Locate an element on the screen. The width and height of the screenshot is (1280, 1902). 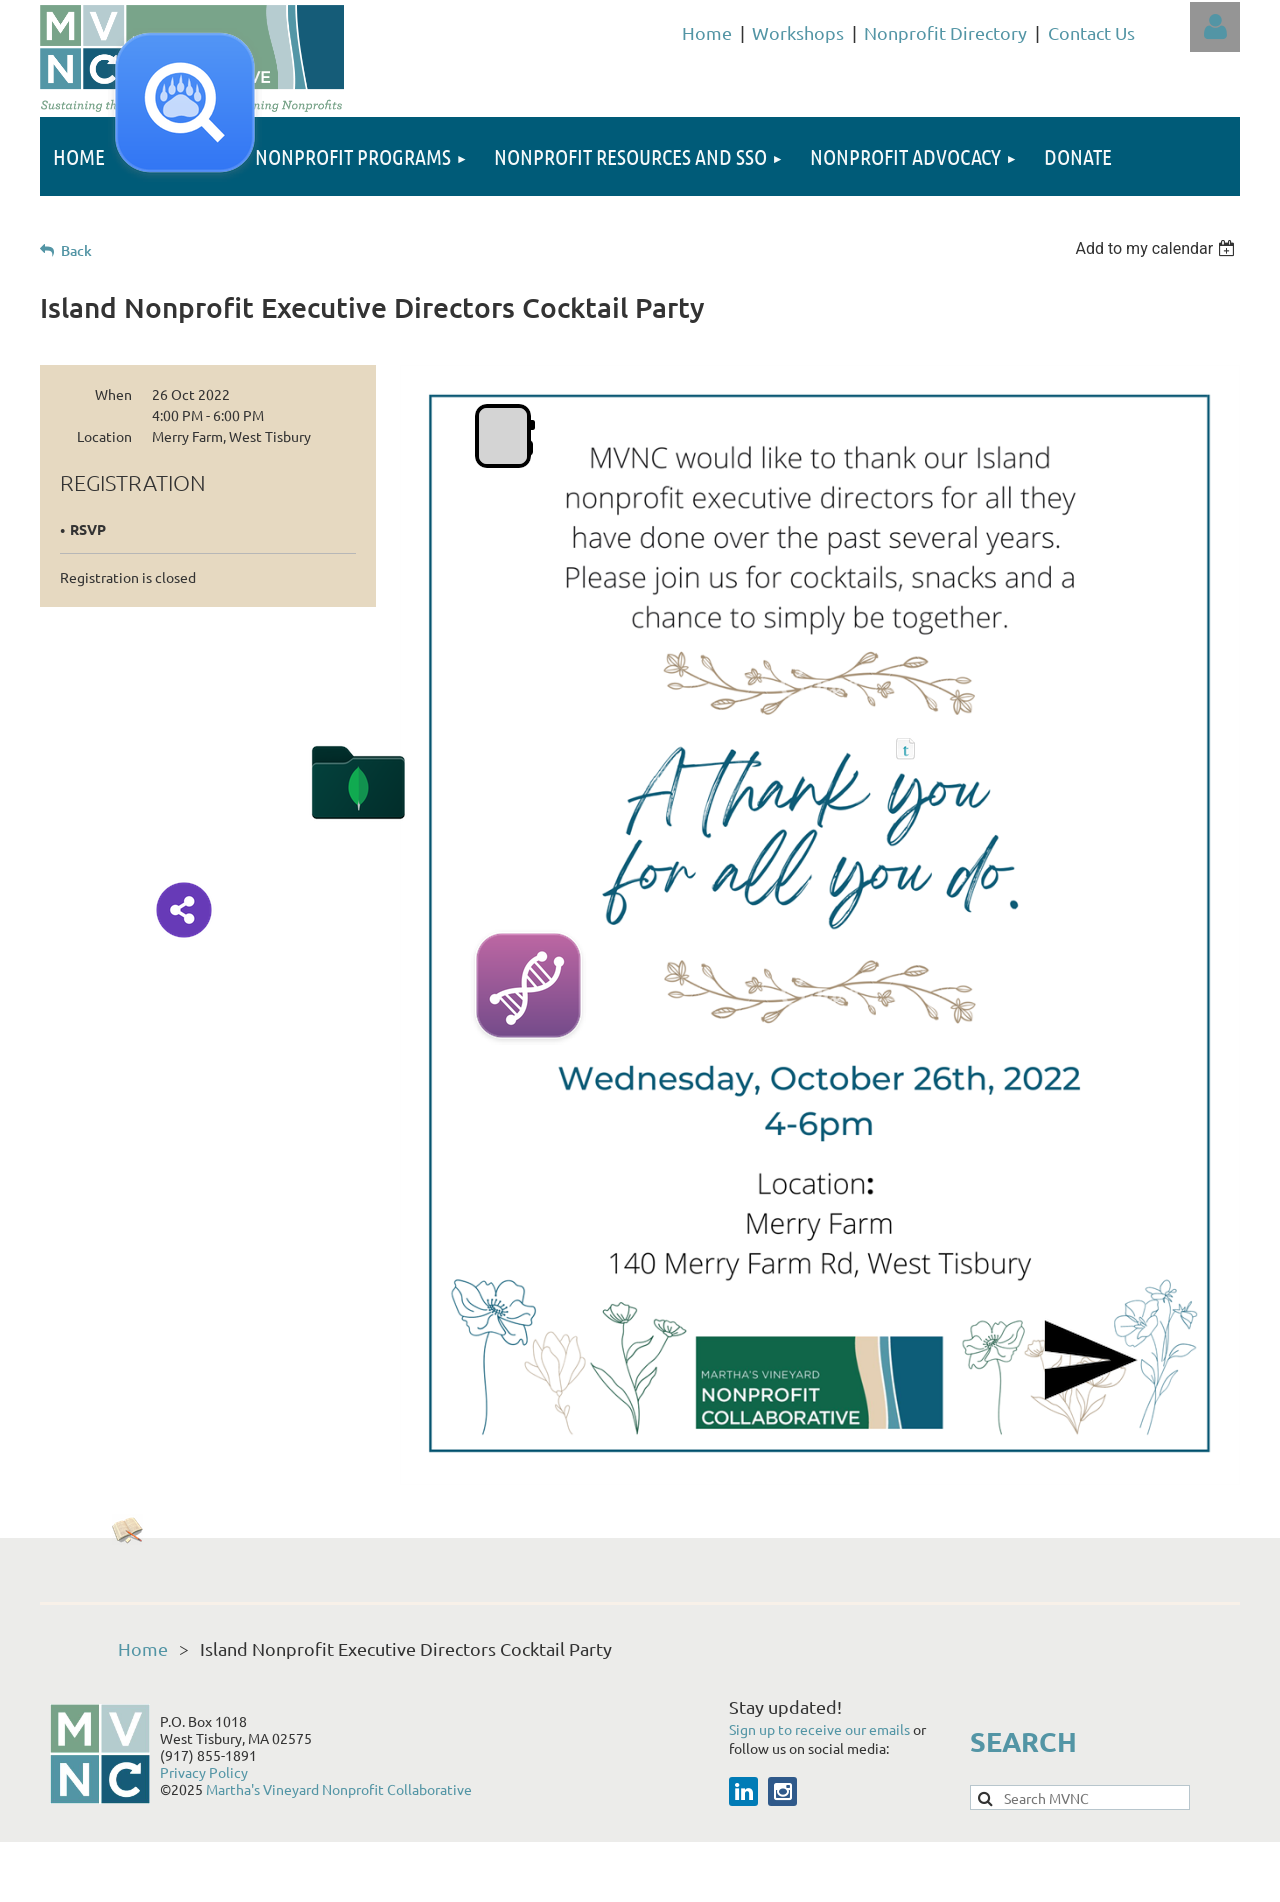
view connected Apple Watch in sidebar is located at coordinates (504, 436).